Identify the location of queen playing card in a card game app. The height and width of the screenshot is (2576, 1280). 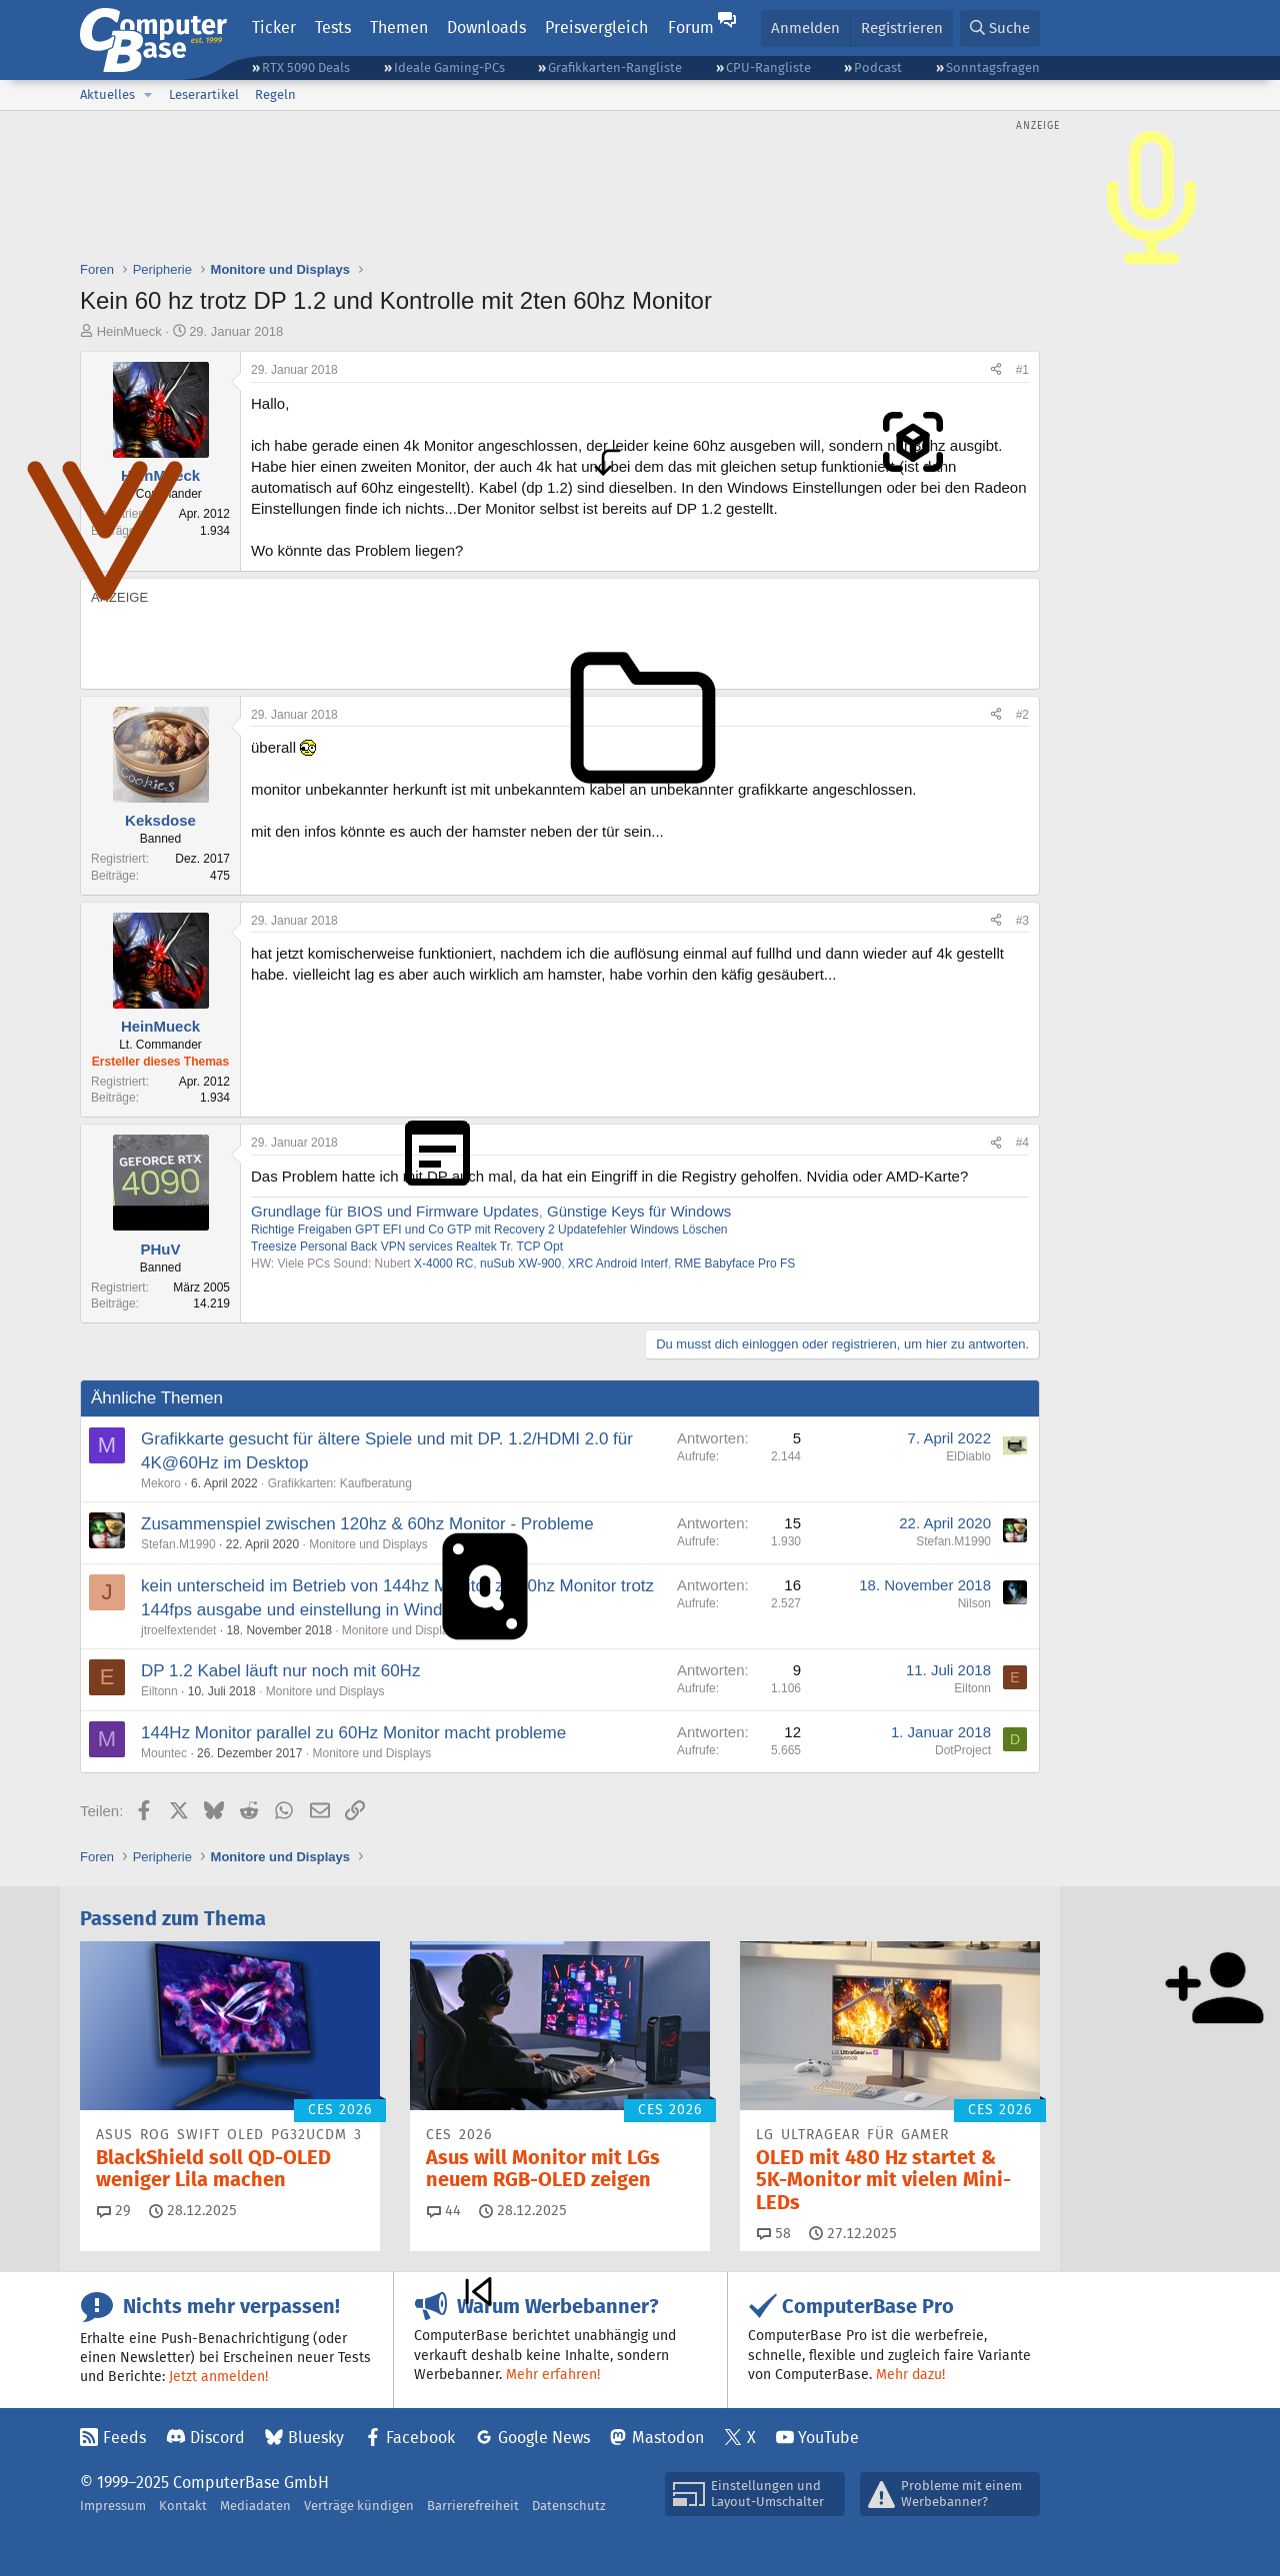
(485, 1586).